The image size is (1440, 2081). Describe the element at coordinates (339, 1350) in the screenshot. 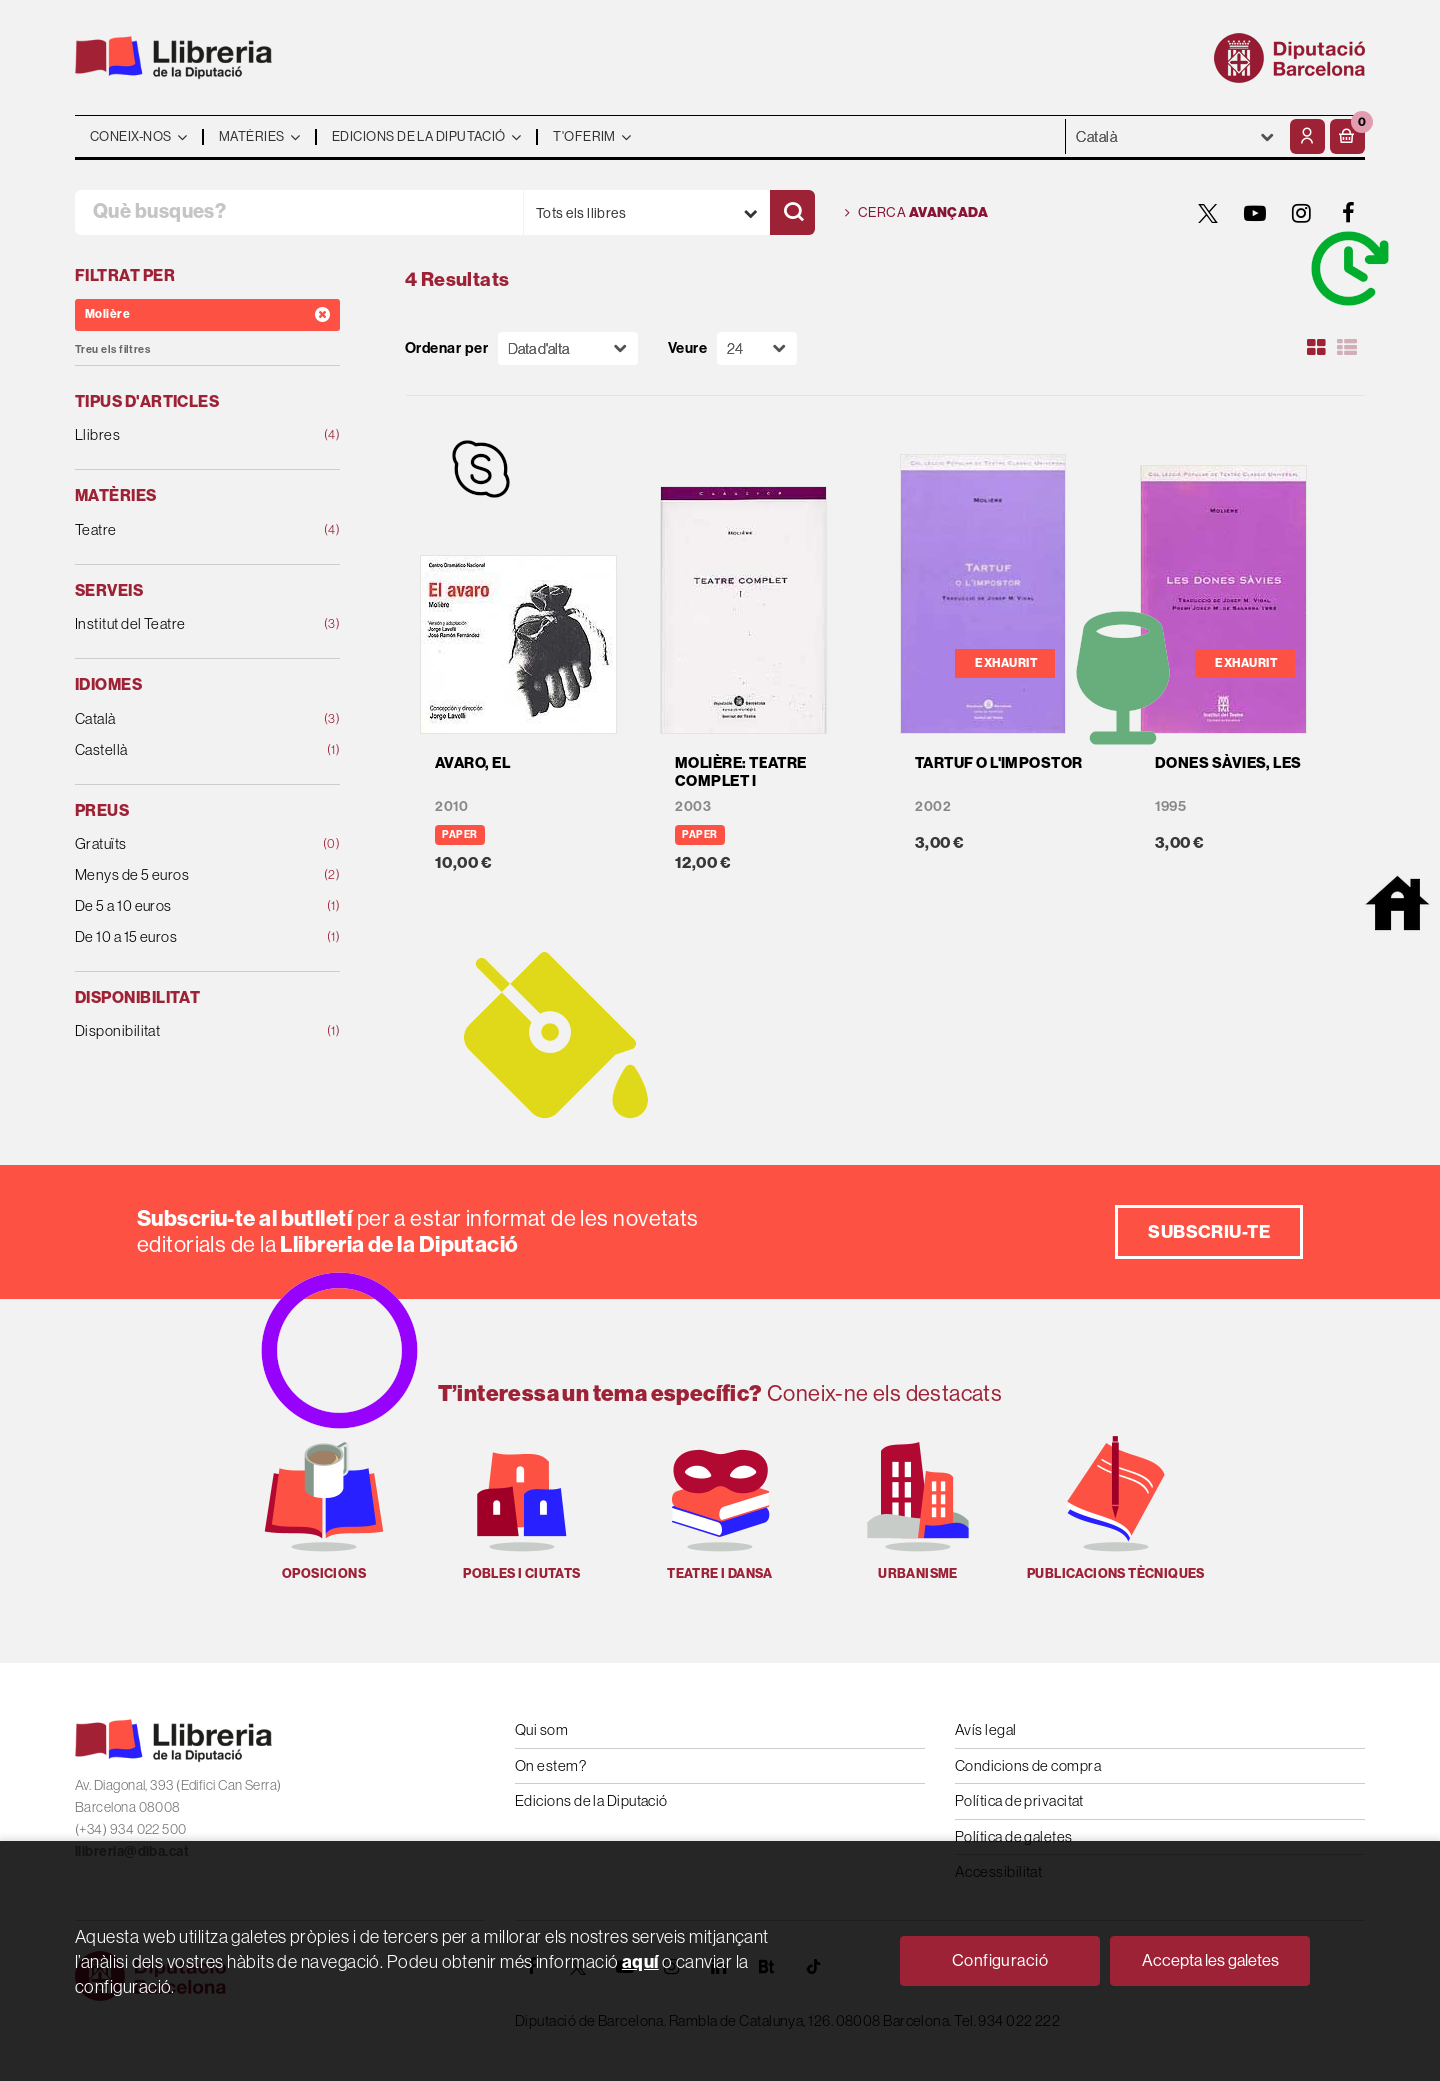

I see `unselected radio button or checkbox option` at that location.